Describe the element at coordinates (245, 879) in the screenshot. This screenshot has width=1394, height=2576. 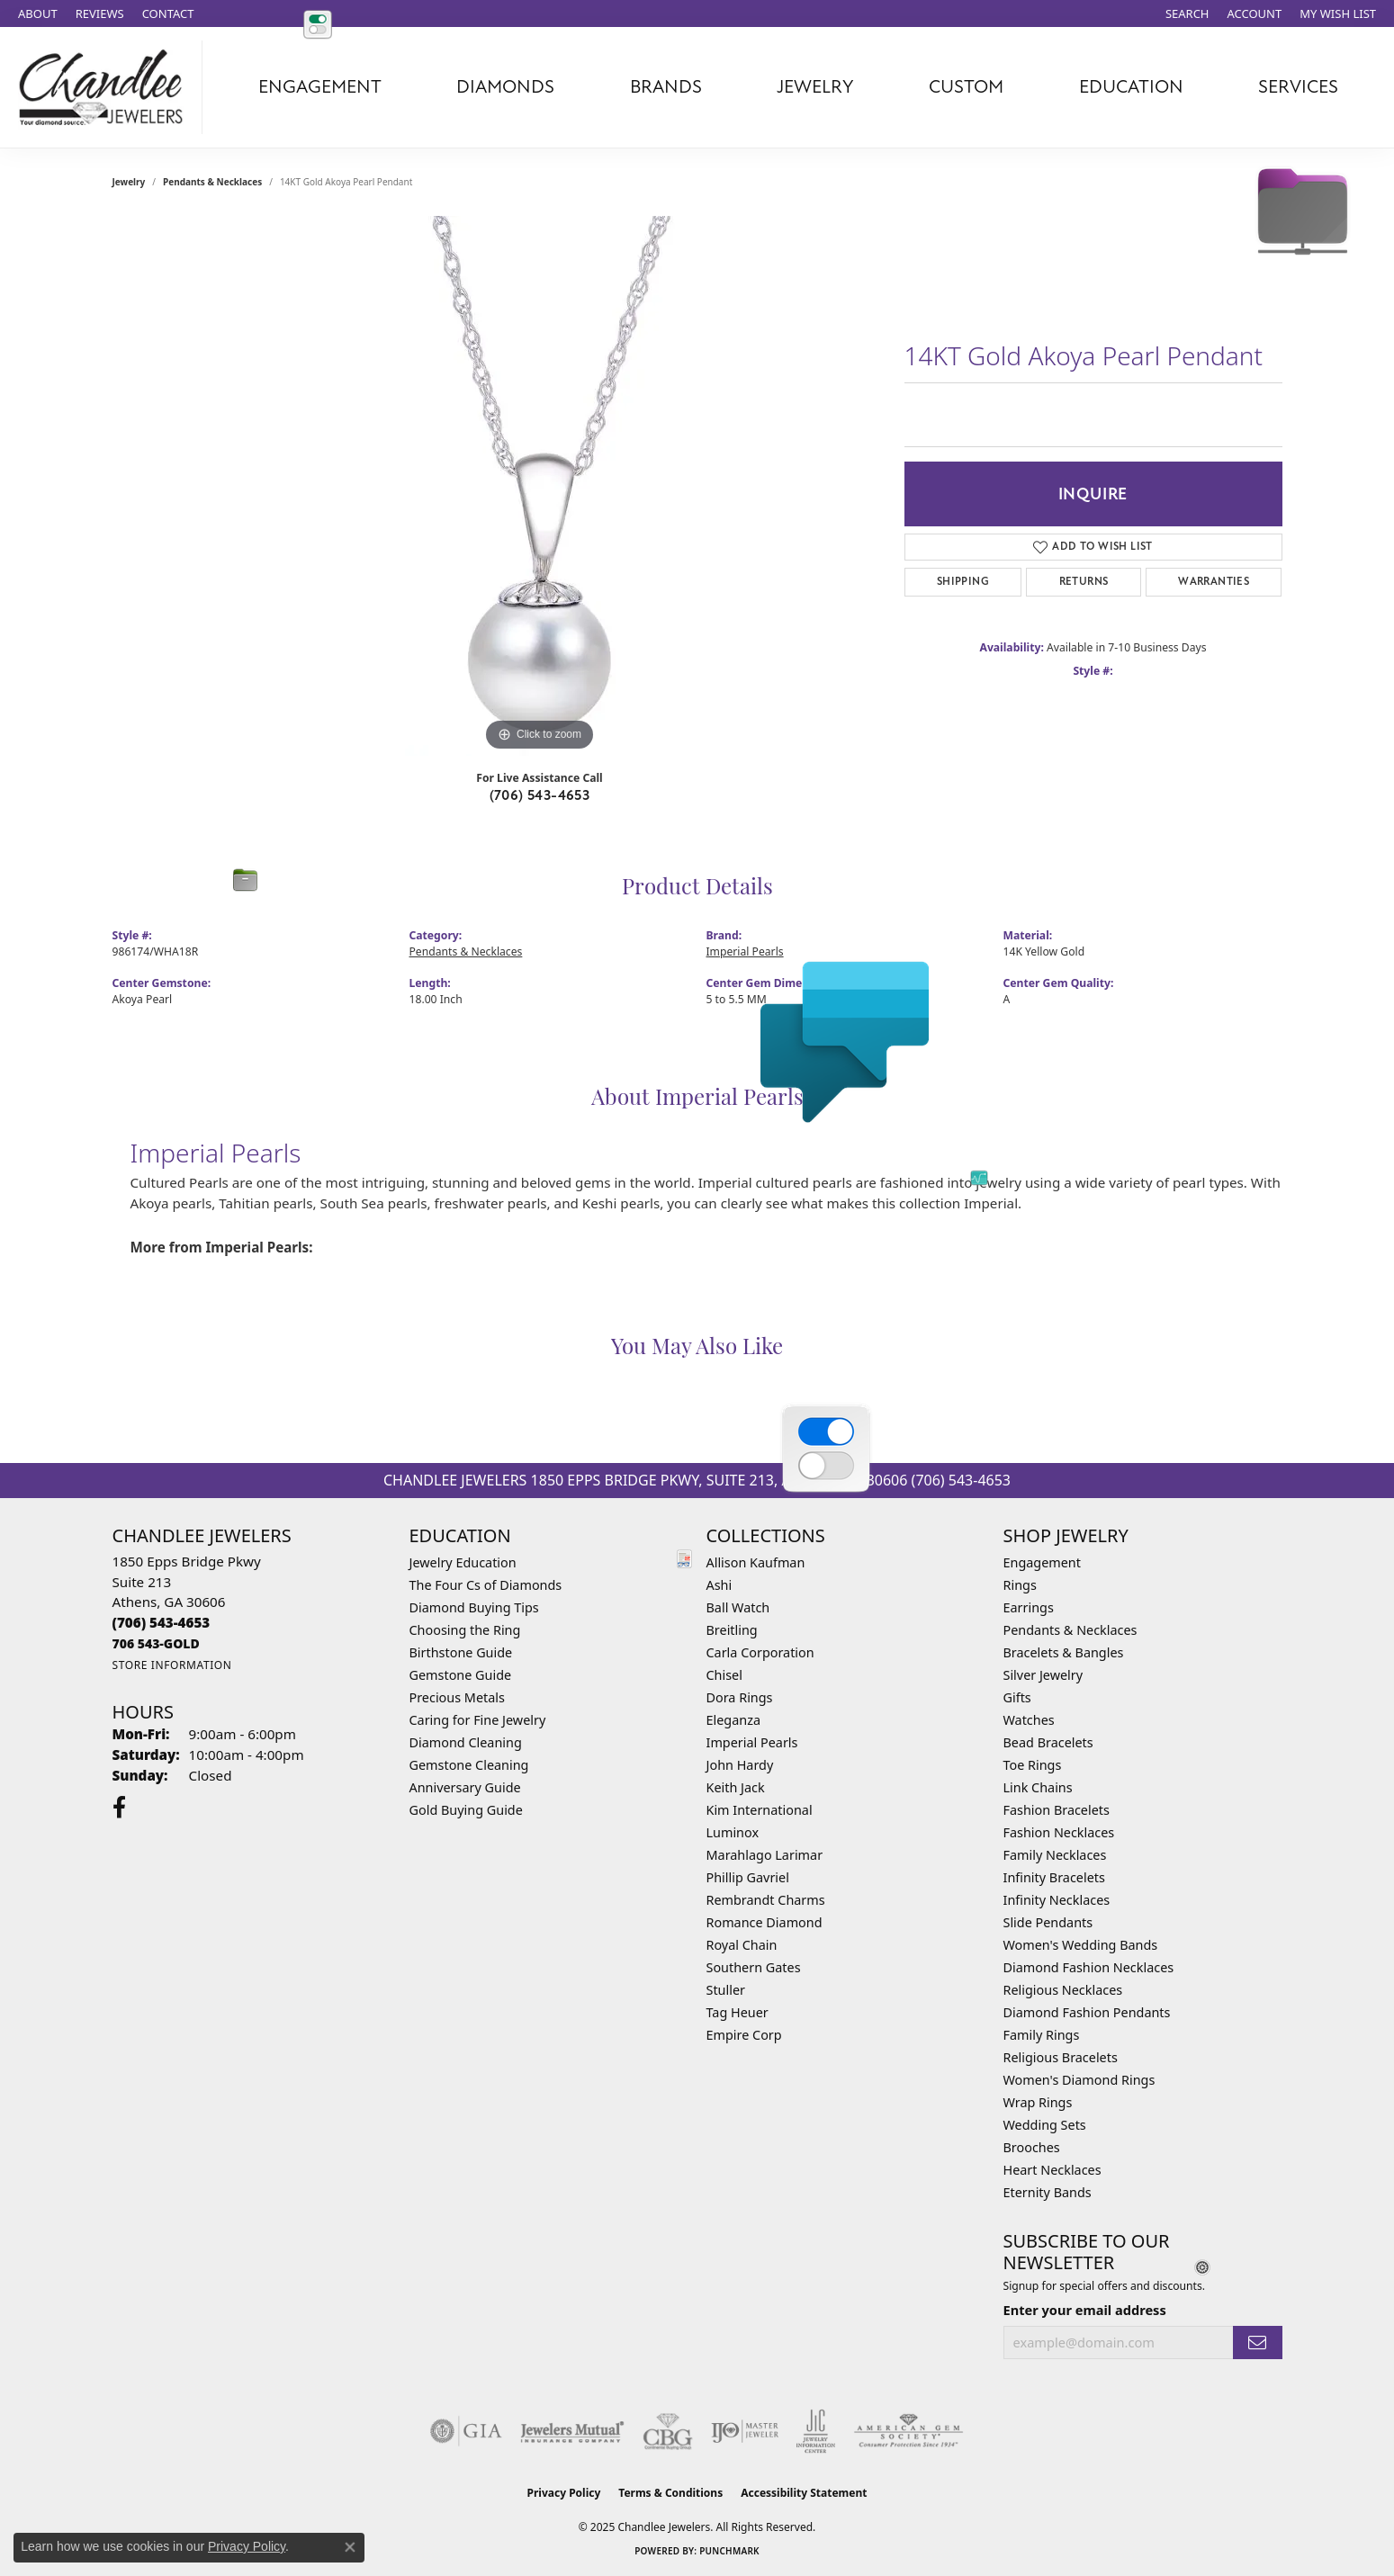
I see `open the file manager` at that location.